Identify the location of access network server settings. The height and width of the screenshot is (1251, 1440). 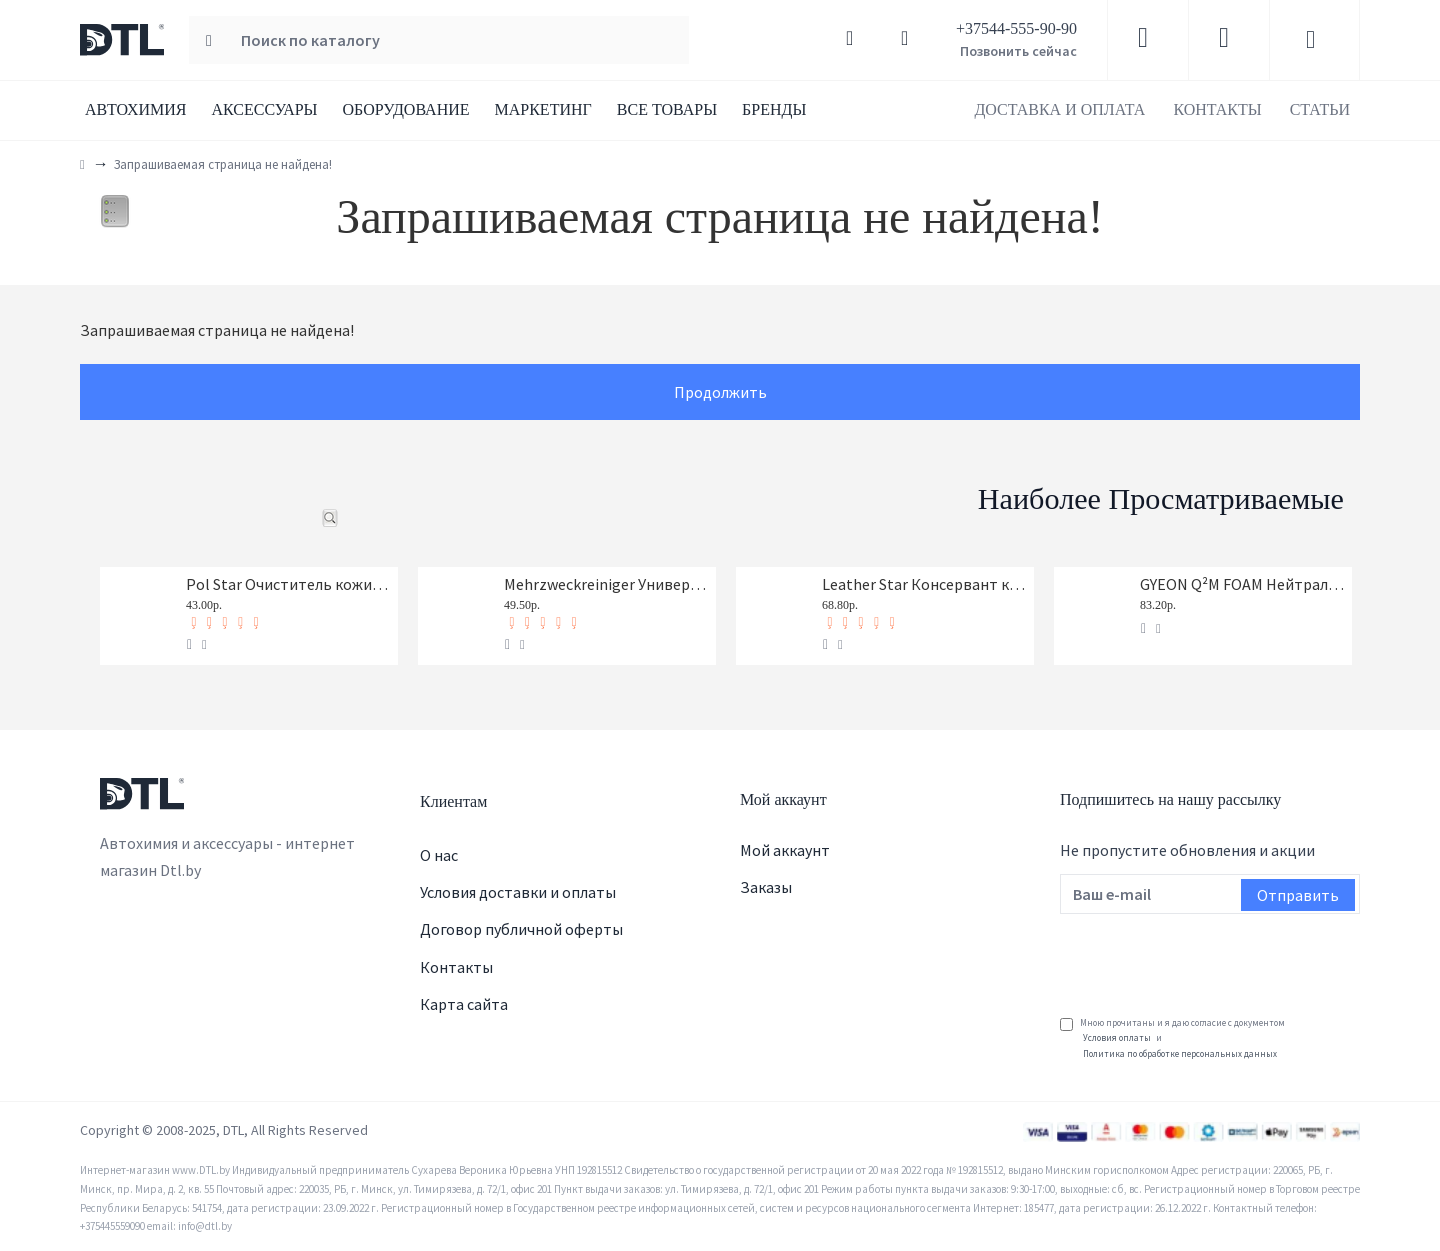
(115, 211).